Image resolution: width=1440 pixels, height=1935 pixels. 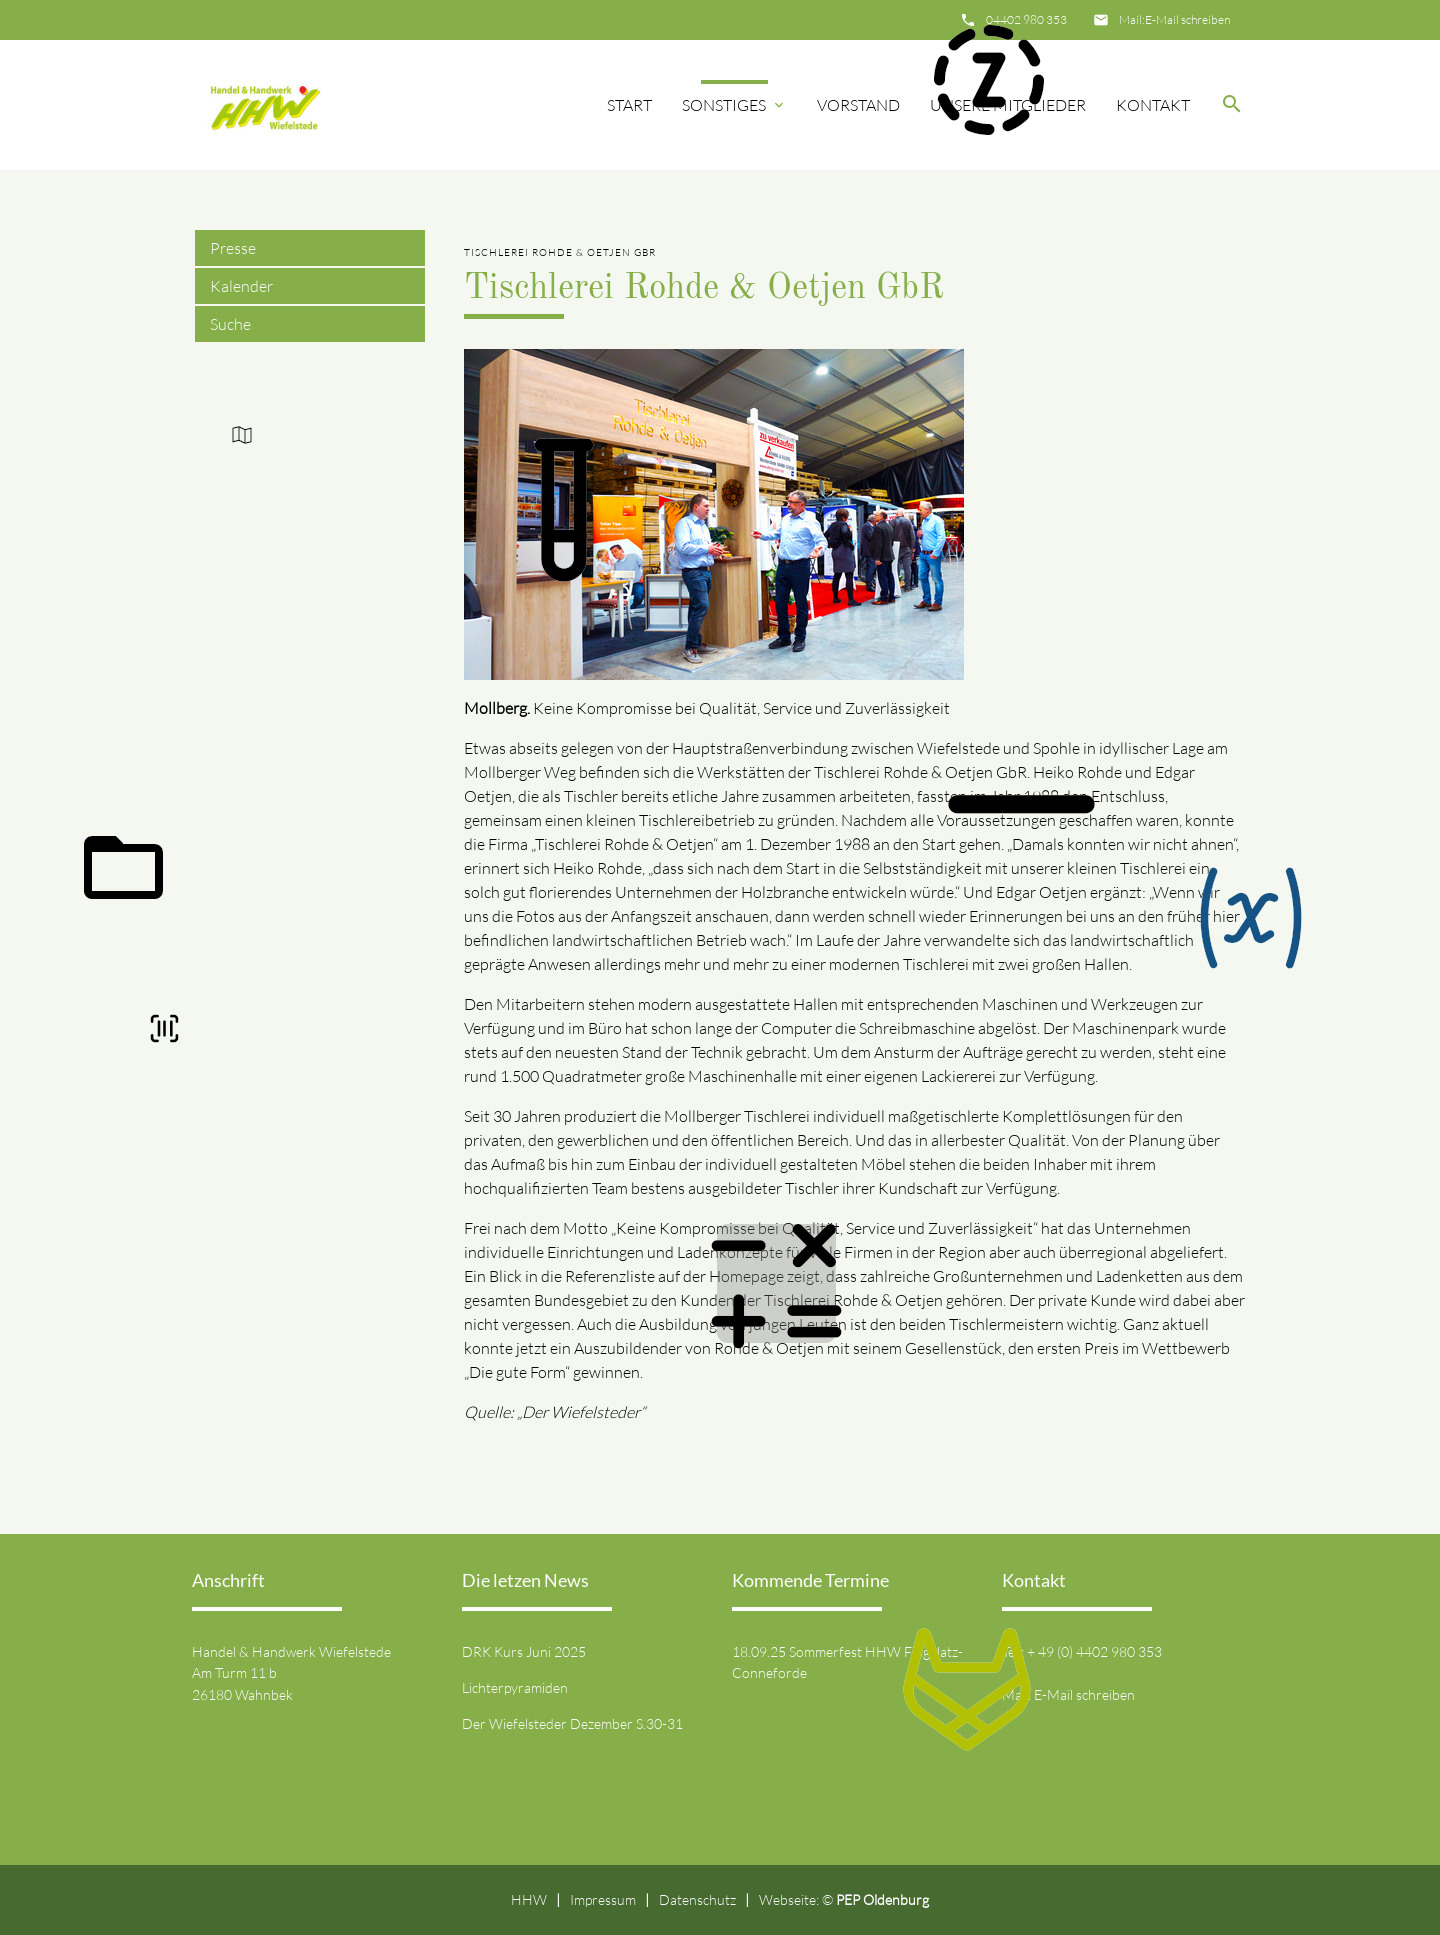 I want to click on insert a variable or placeholder value, so click(x=1251, y=918).